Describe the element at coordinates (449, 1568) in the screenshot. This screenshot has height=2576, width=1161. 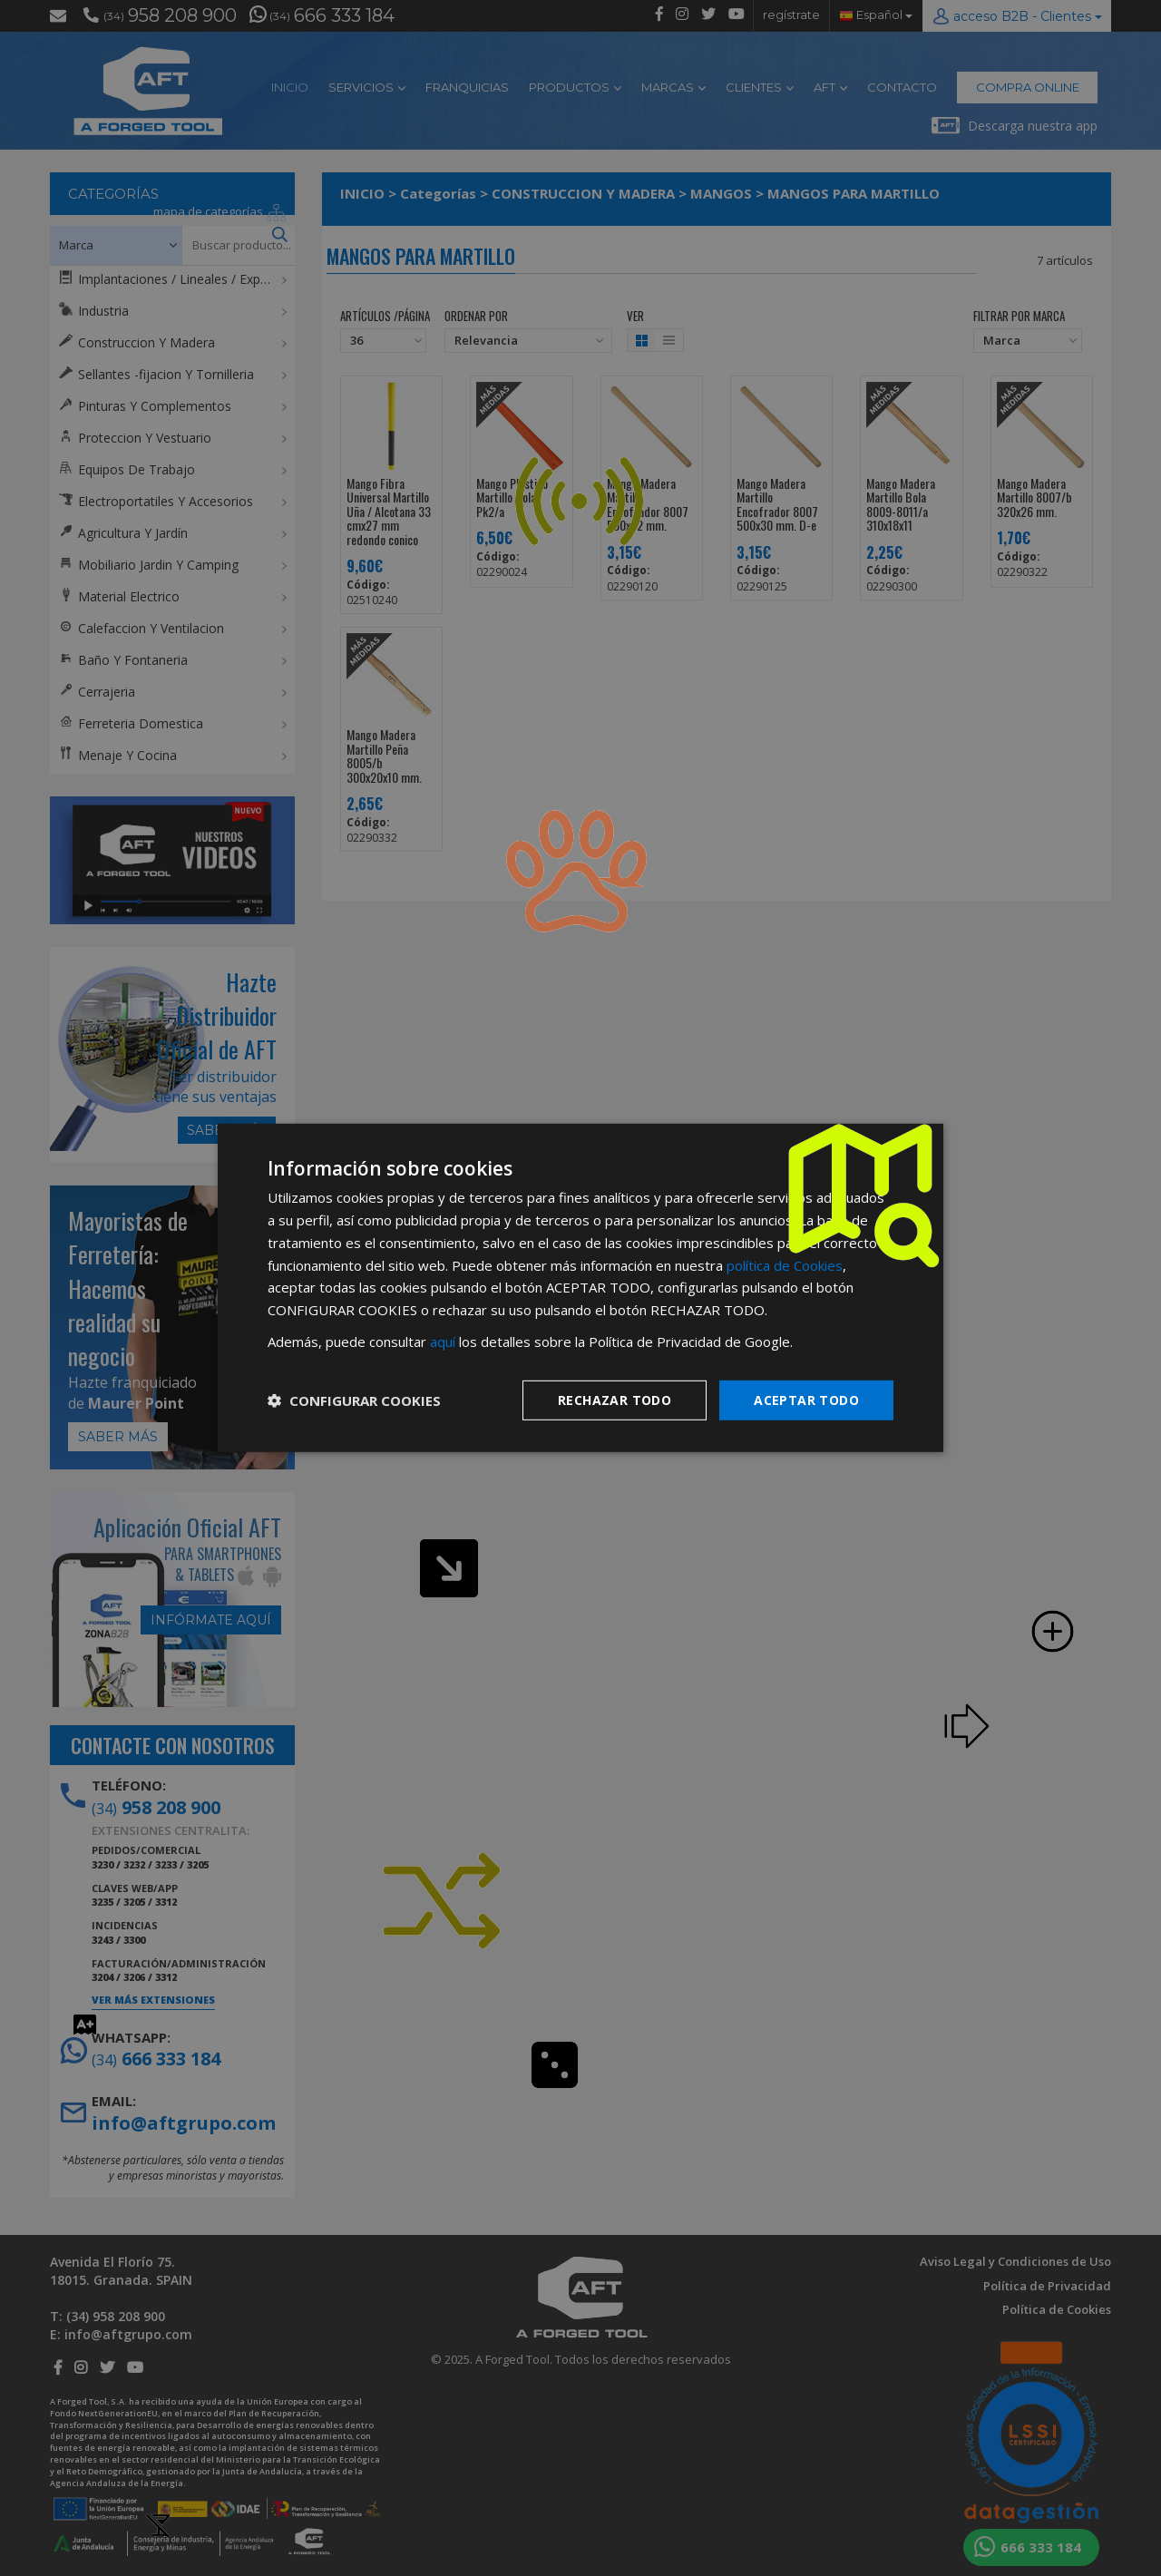
I see `navigate to the bottom-right section` at that location.